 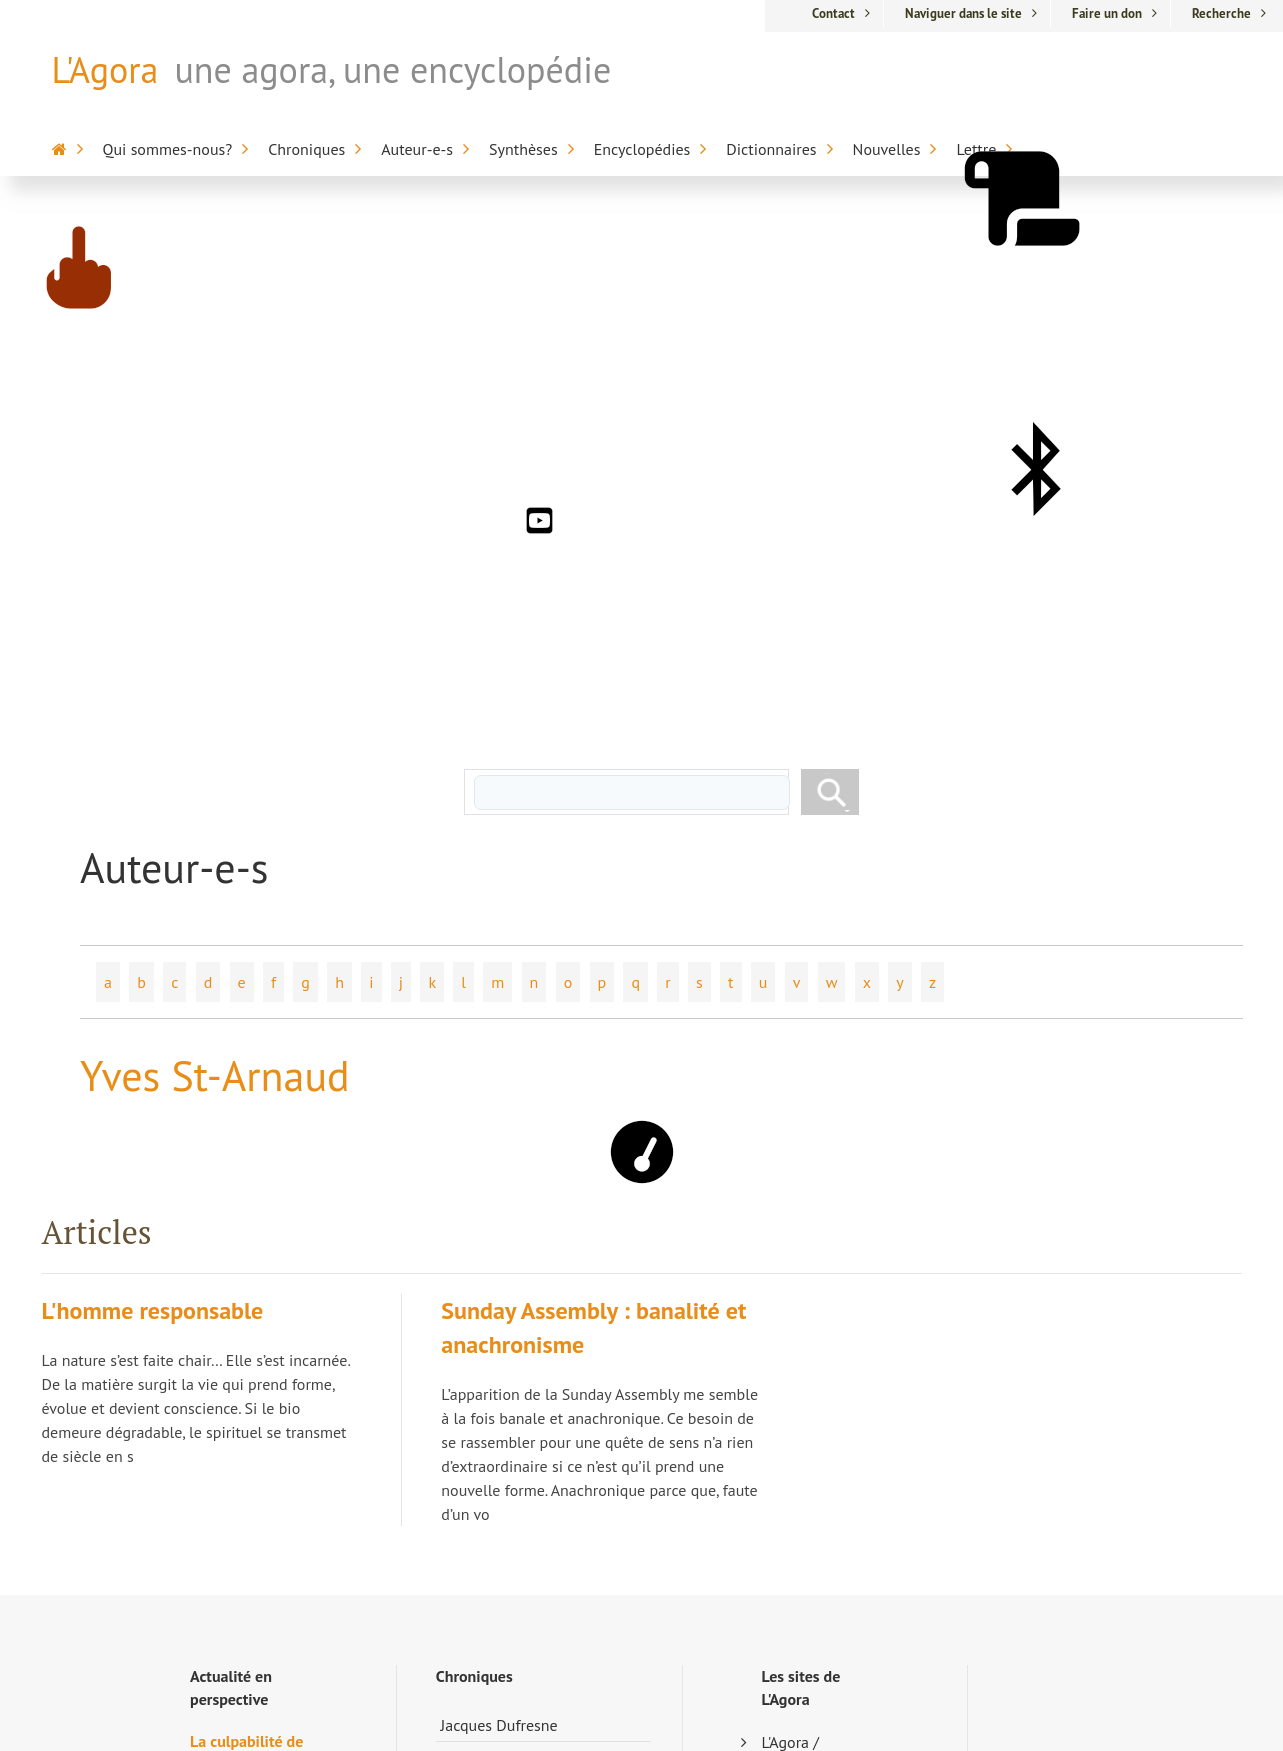 What do you see at coordinates (539, 520) in the screenshot?
I see `open youtube` at bounding box center [539, 520].